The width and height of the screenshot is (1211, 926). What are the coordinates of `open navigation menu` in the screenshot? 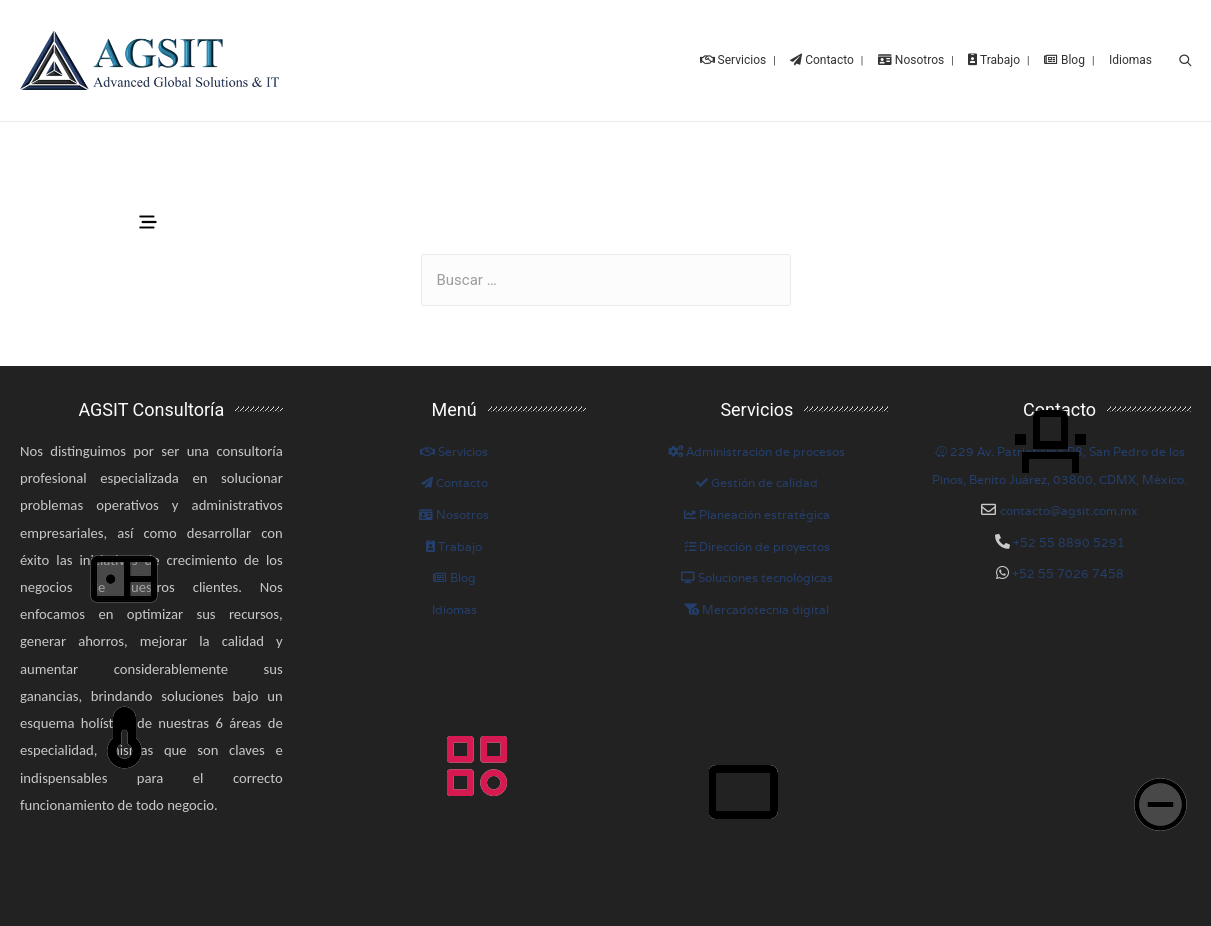 It's located at (148, 222).